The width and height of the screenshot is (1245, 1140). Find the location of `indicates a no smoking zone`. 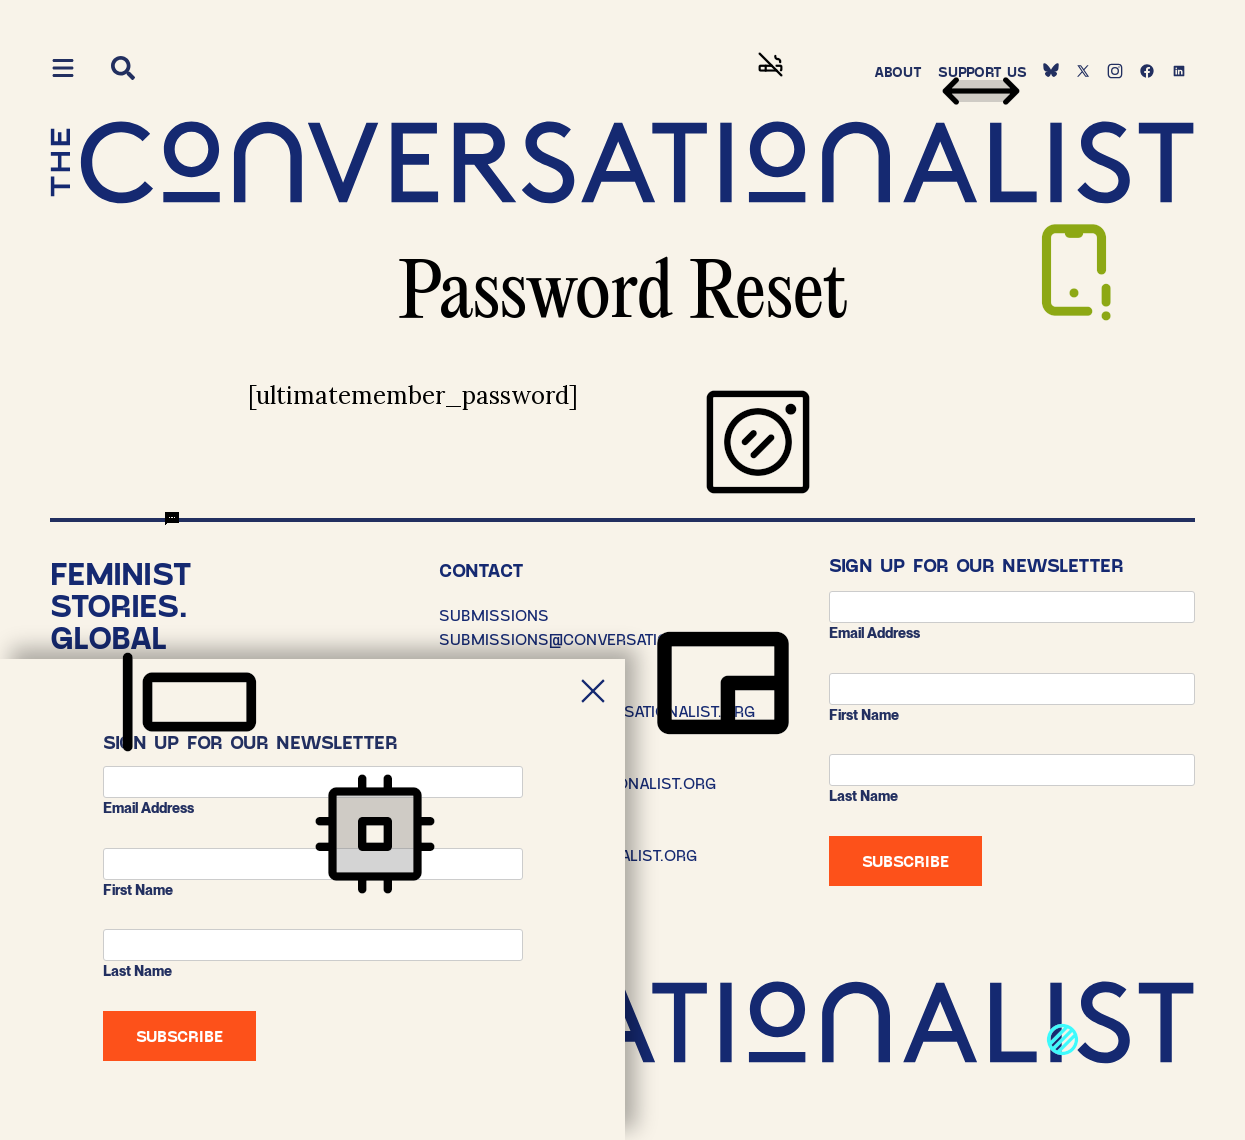

indicates a no smoking zone is located at coordinates (770, 64).